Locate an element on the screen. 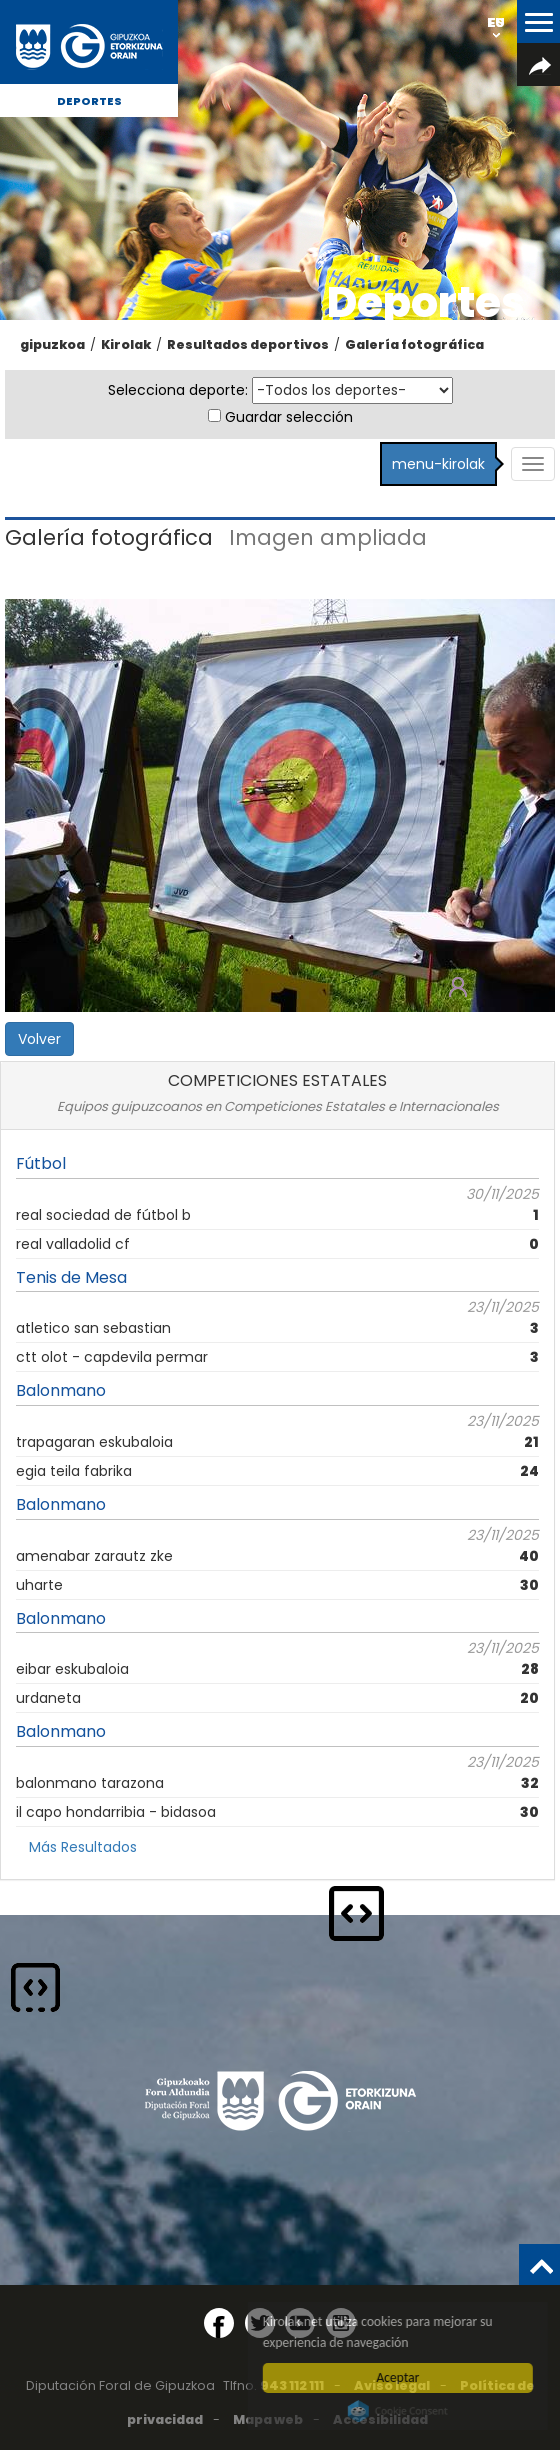 Image resolution: width=560 pixels, height=2450 pixels. view source code is located at coordinates (356, 1913).